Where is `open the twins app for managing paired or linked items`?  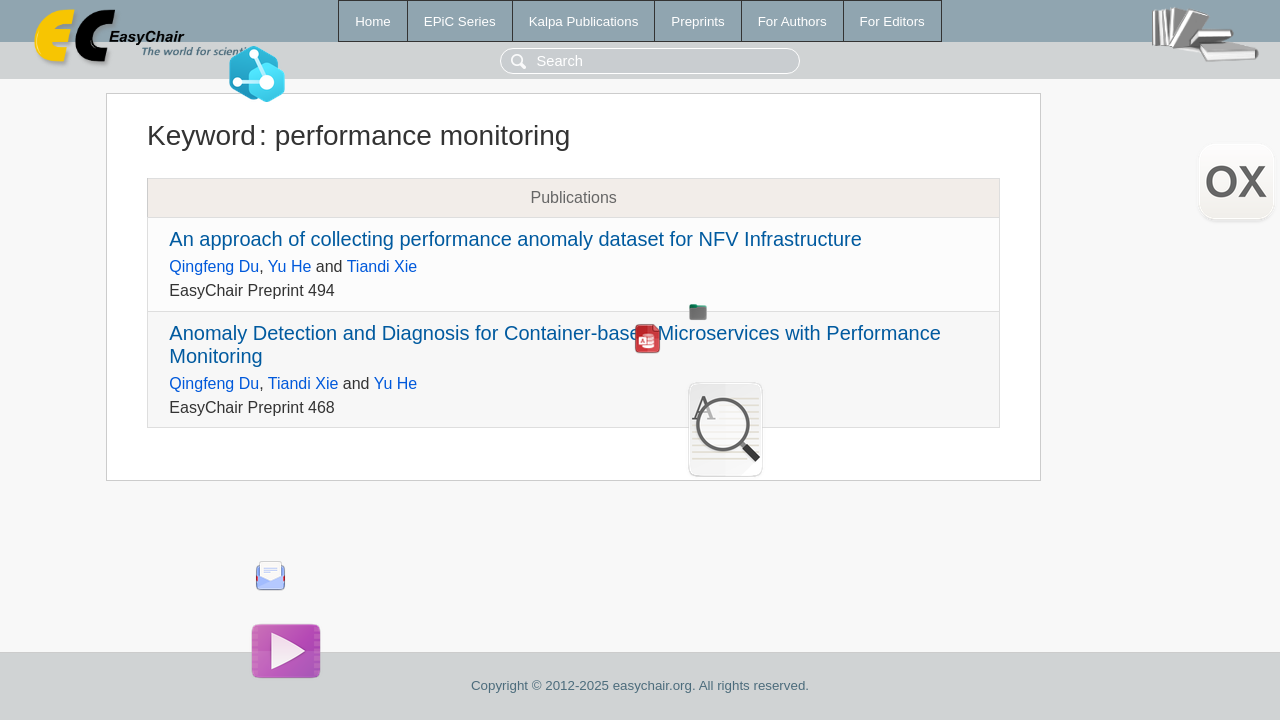 open the twins app for managing paired or linked items is located at coordinates (257, 74).